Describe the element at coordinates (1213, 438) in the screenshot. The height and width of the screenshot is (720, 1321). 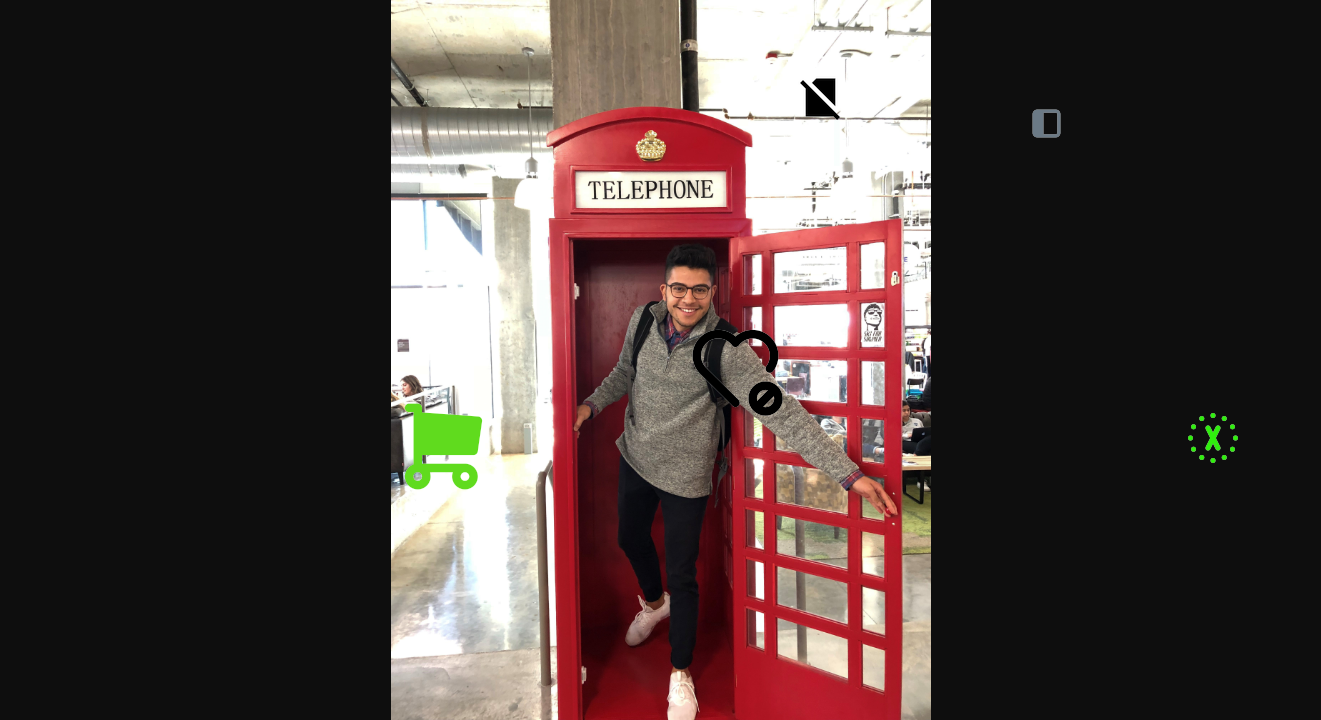
I see `pending or processing cancellation` at that location.